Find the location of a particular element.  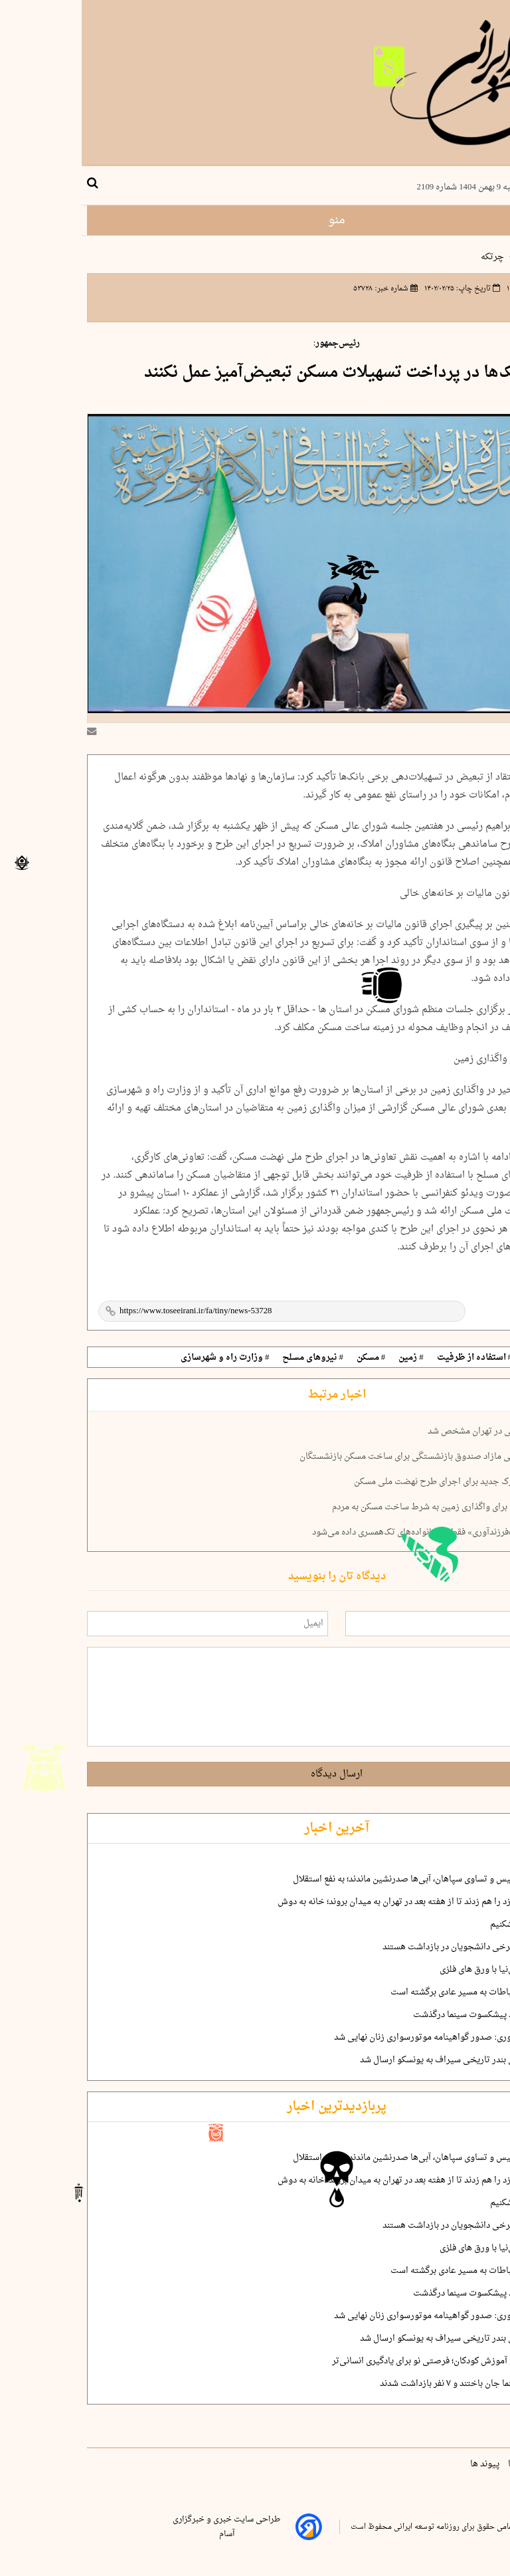

decorative game emblem or faction symbol is located at coordinates (22, 863).